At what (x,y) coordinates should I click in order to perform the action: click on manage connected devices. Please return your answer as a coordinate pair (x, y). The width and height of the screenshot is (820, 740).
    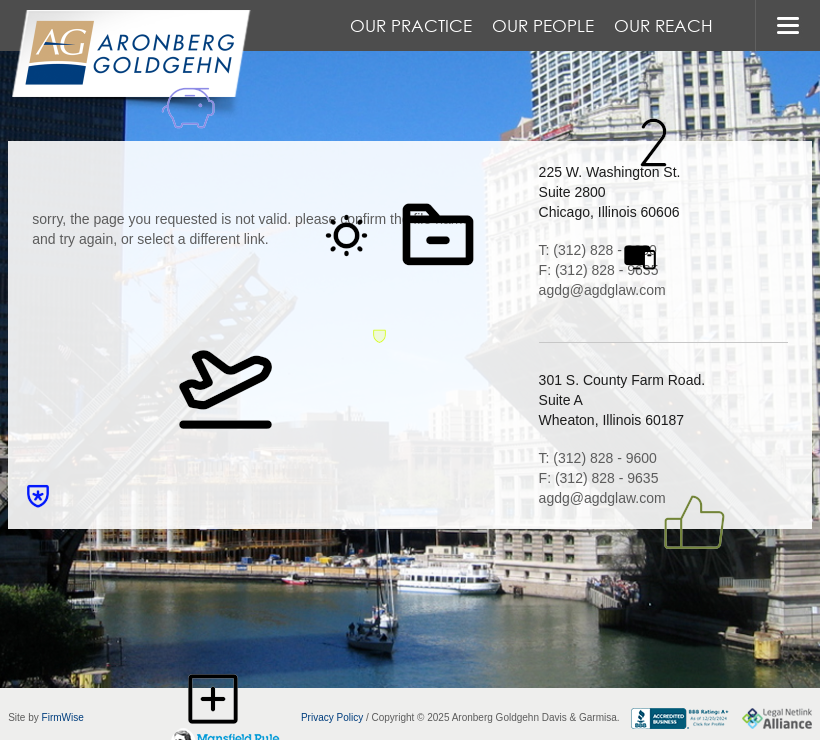
    Looking at the image, I should click on (639, 257).